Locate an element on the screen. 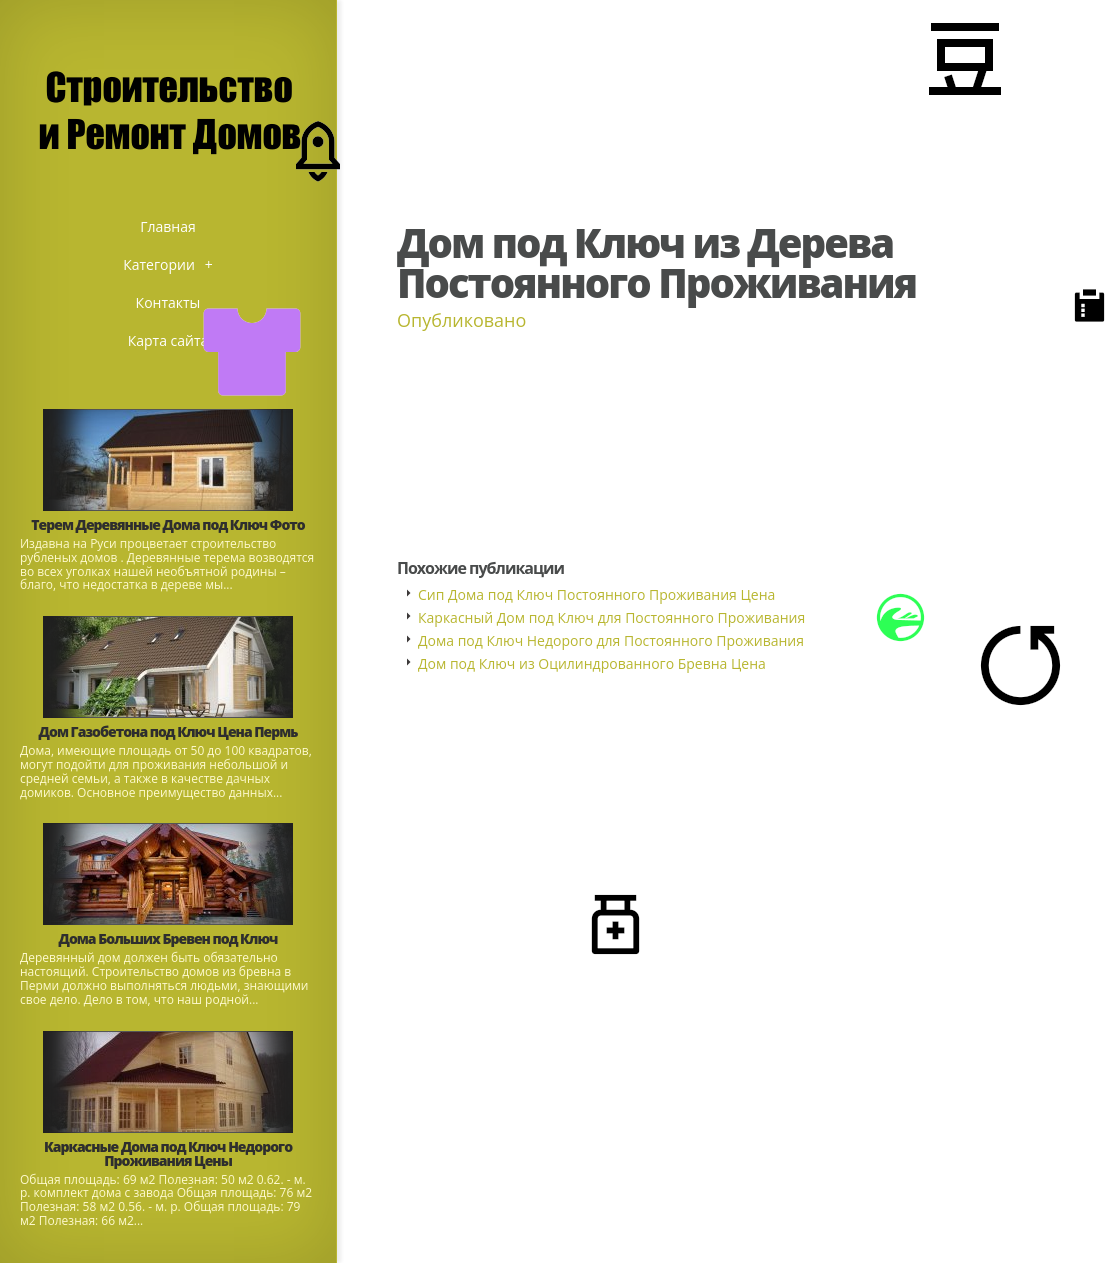 This screenshot has height=1263, width=1117. access survey or feedback form is located at coordinates (1089, 305).